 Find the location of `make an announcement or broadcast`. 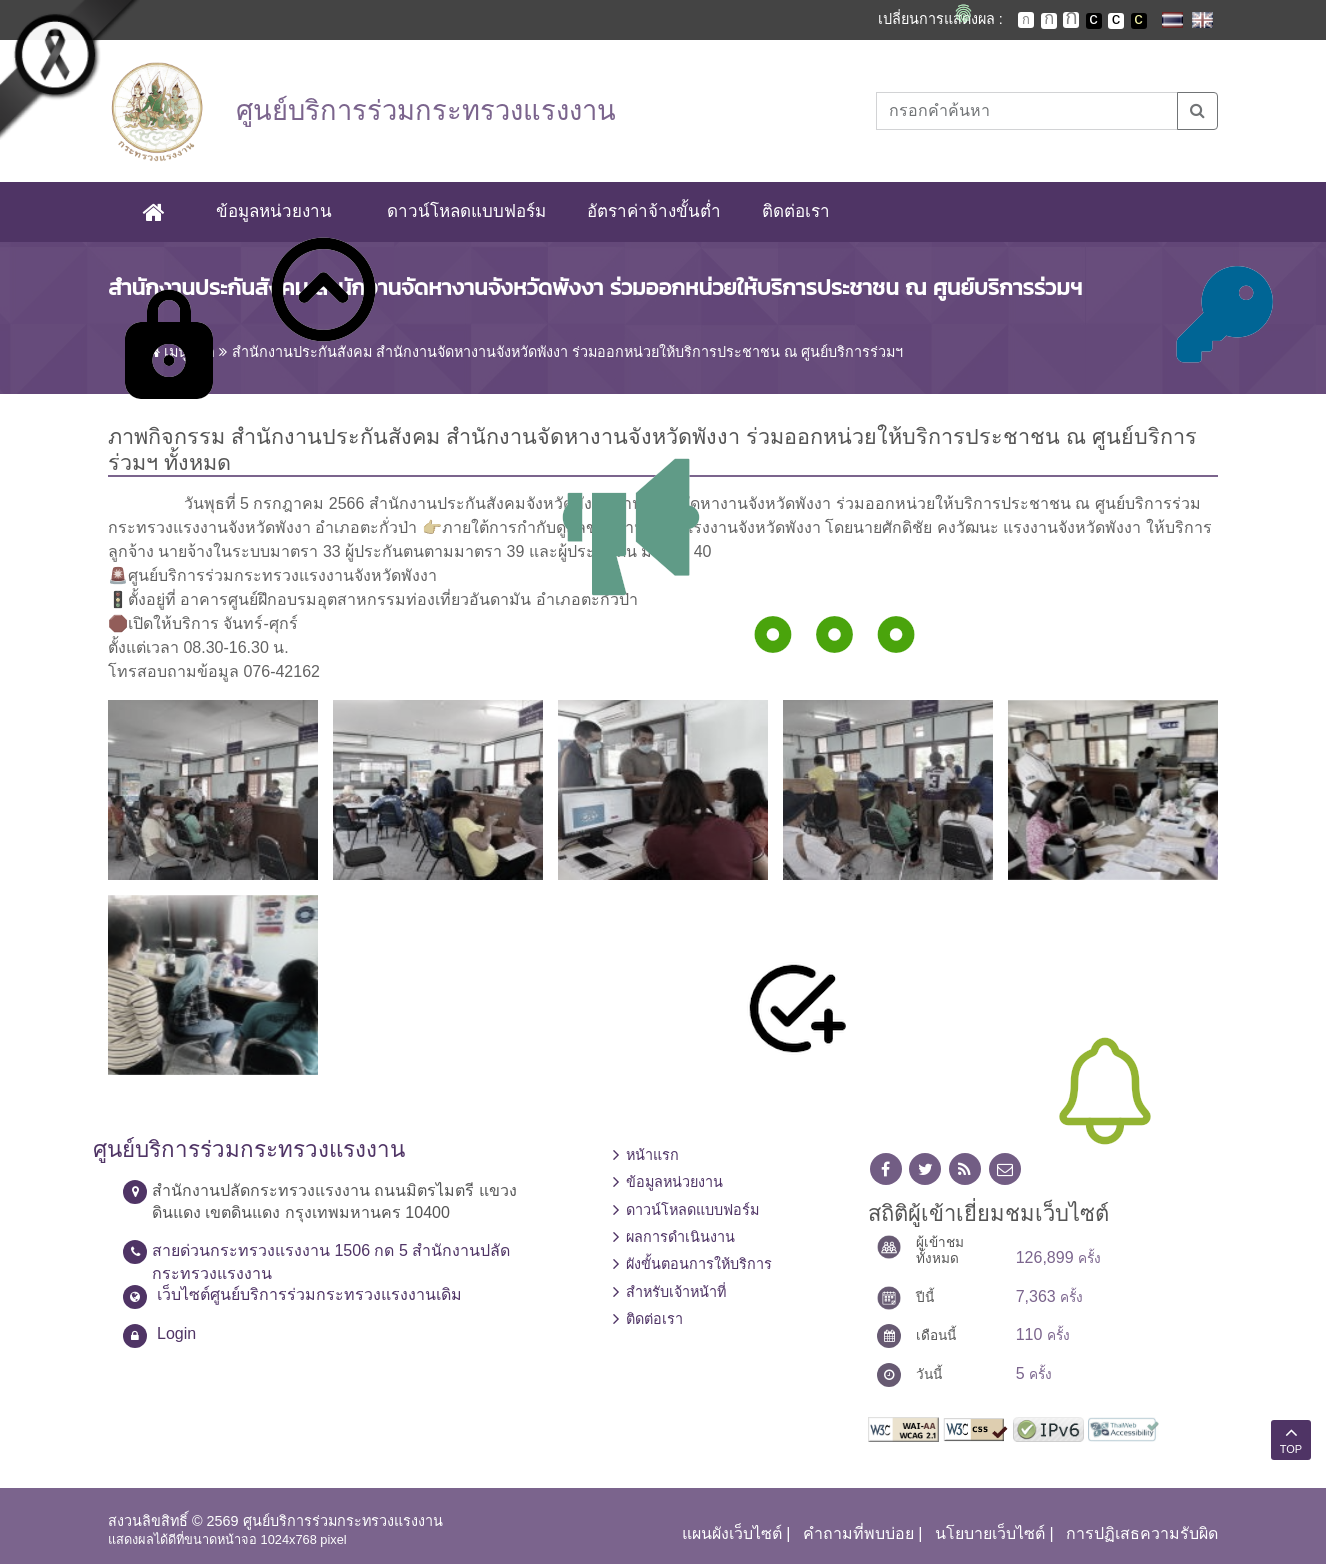

make an announcement or broadcast is located at coordinates (631, 527).